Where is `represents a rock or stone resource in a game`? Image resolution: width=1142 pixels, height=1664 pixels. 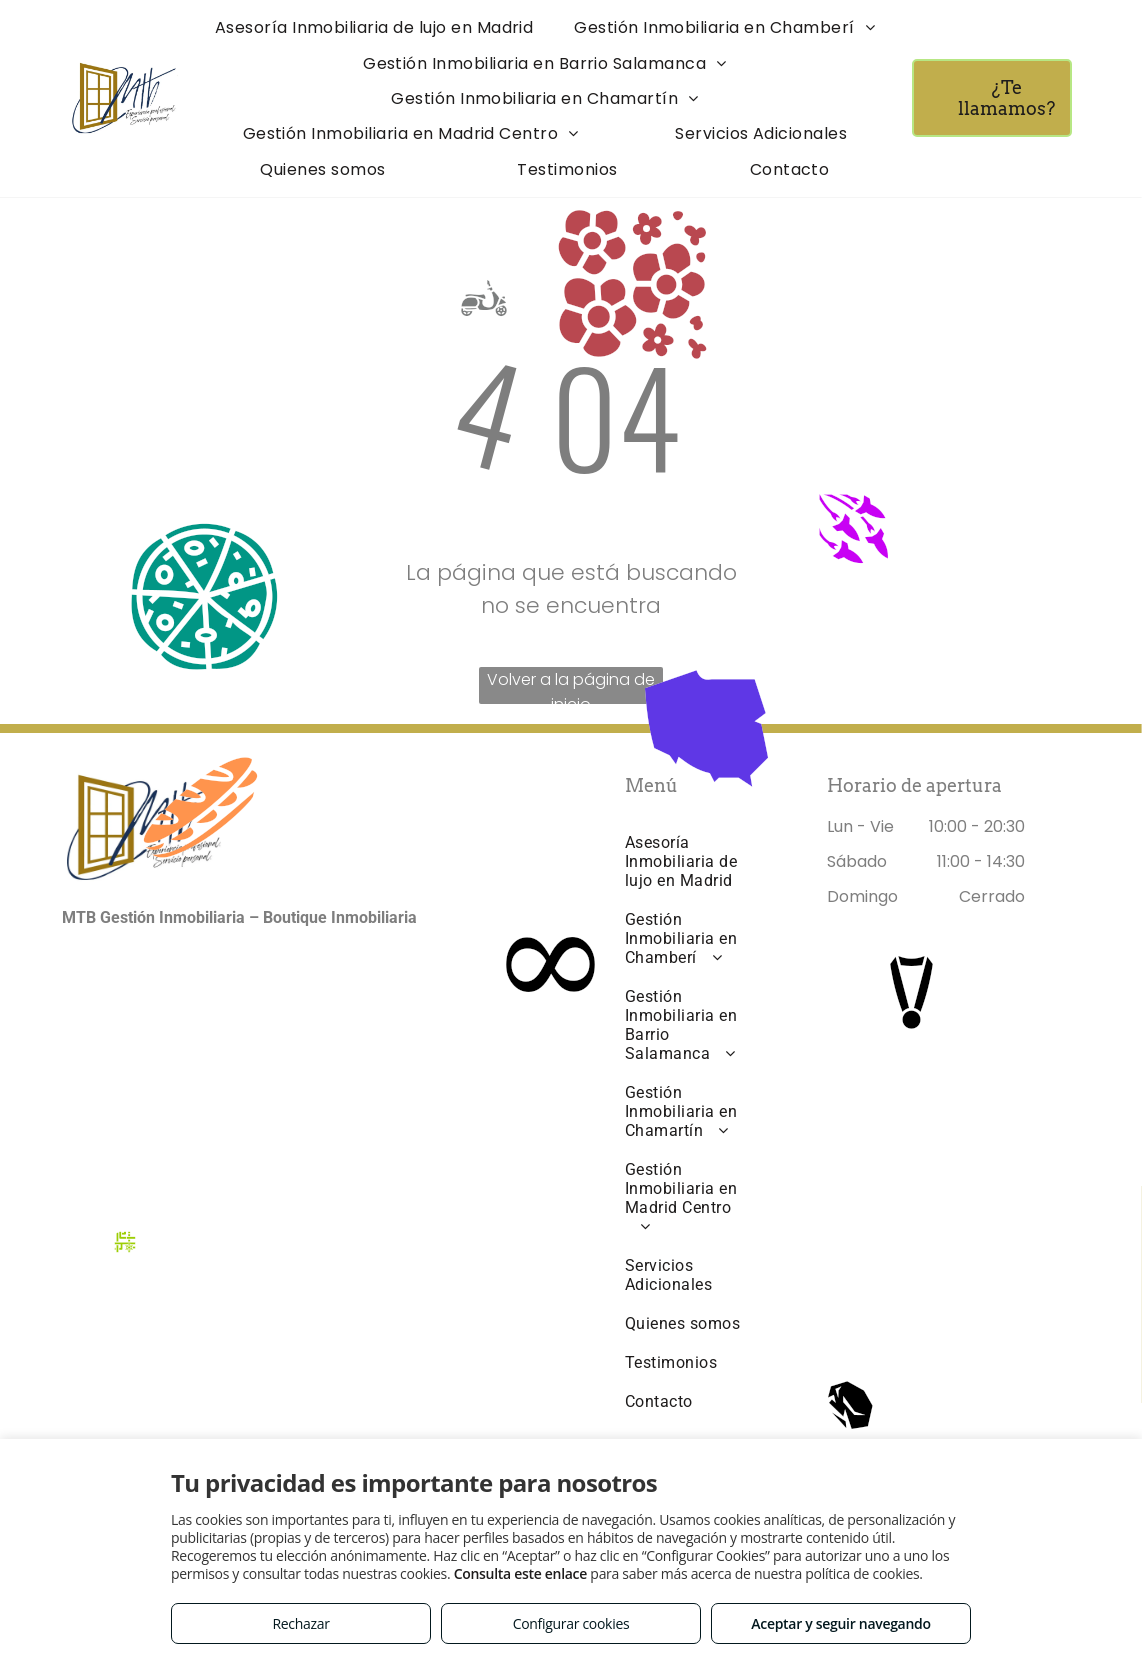
represents a rock or stone resource in a game is located at coordinates (850, 1405).